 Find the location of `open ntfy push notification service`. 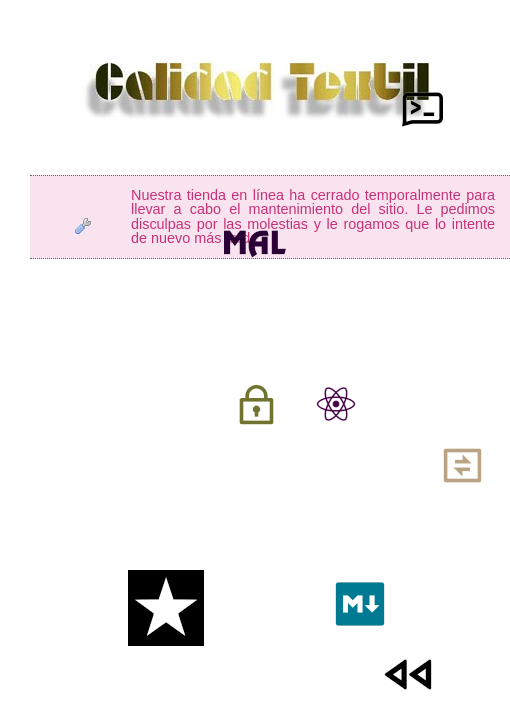

open ntfy push notification service is located at coordinates (422, 109).